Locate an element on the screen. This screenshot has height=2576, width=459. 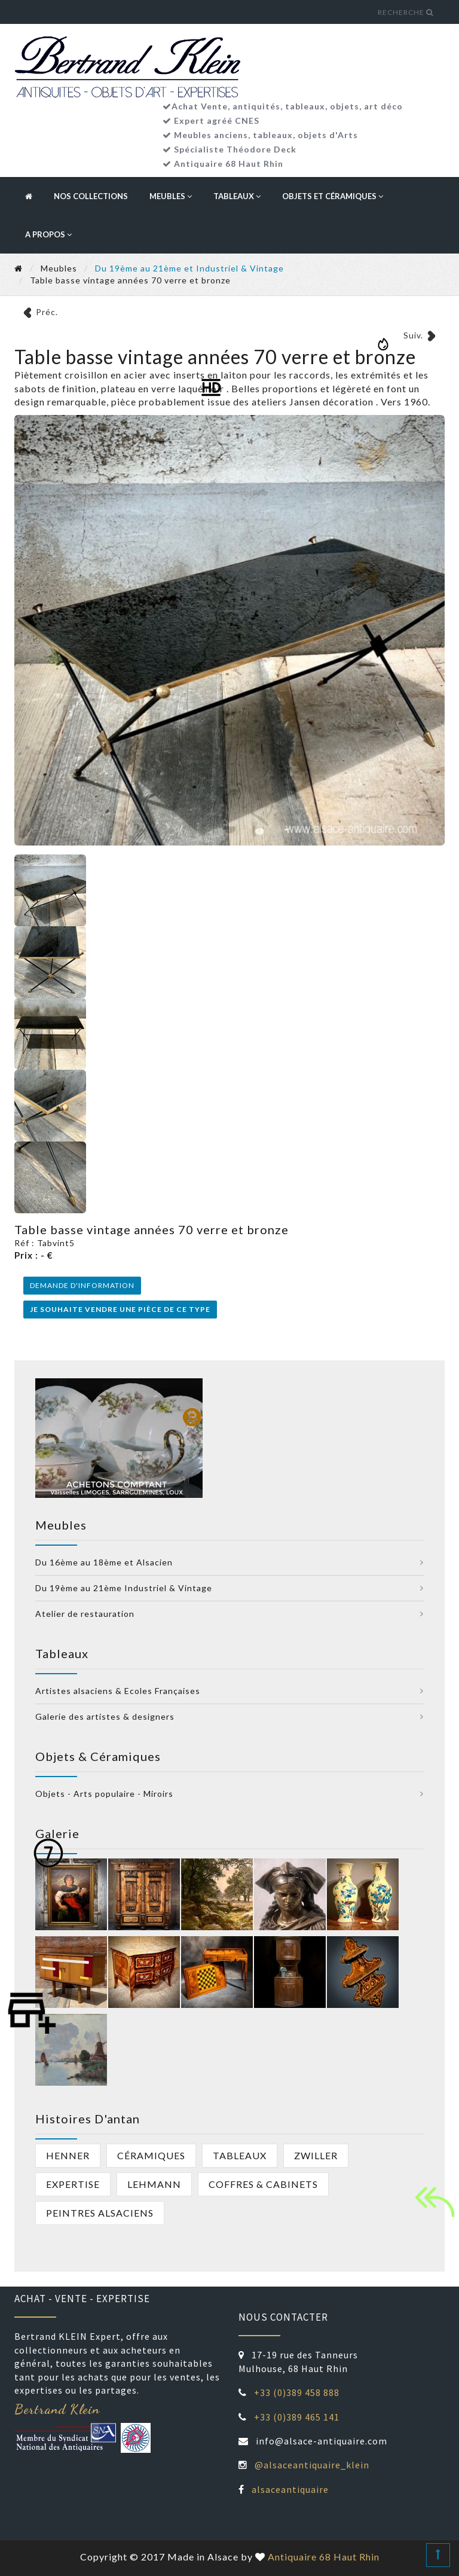
view bitcoin wallet or balance is located at coordinates (191, 1417).